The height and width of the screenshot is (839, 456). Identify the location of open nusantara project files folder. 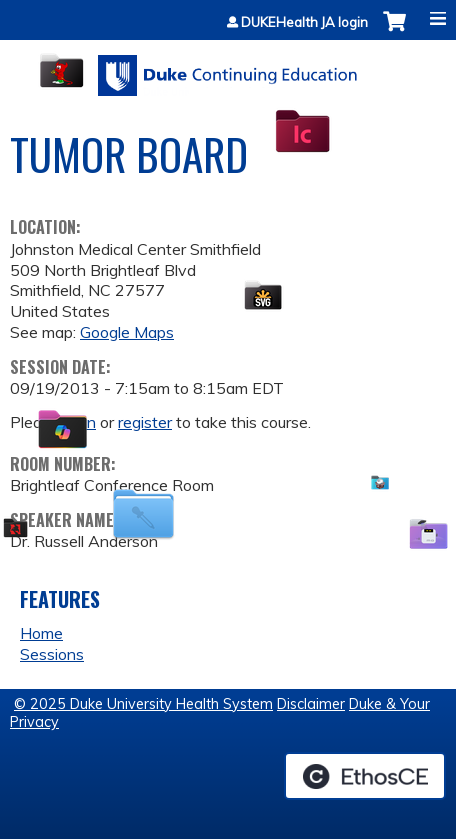
(15, 528).